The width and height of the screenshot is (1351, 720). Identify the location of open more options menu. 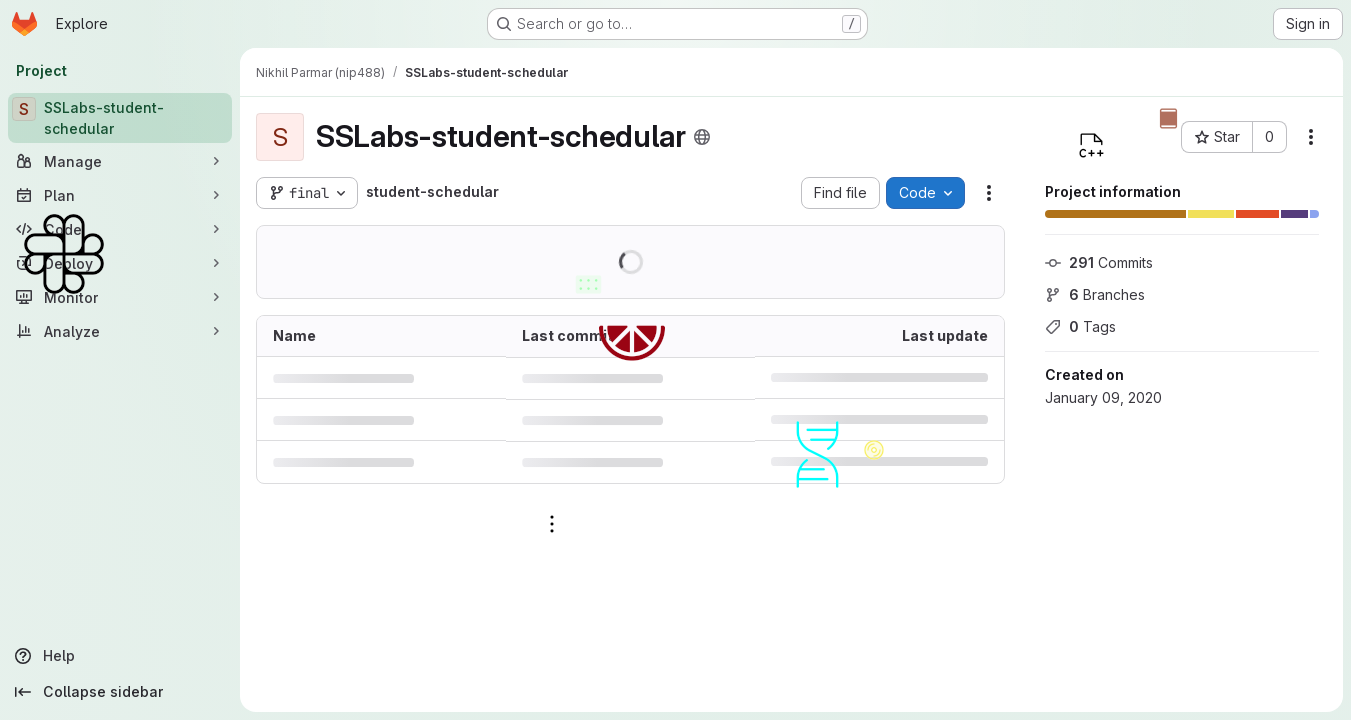
(552, 524).